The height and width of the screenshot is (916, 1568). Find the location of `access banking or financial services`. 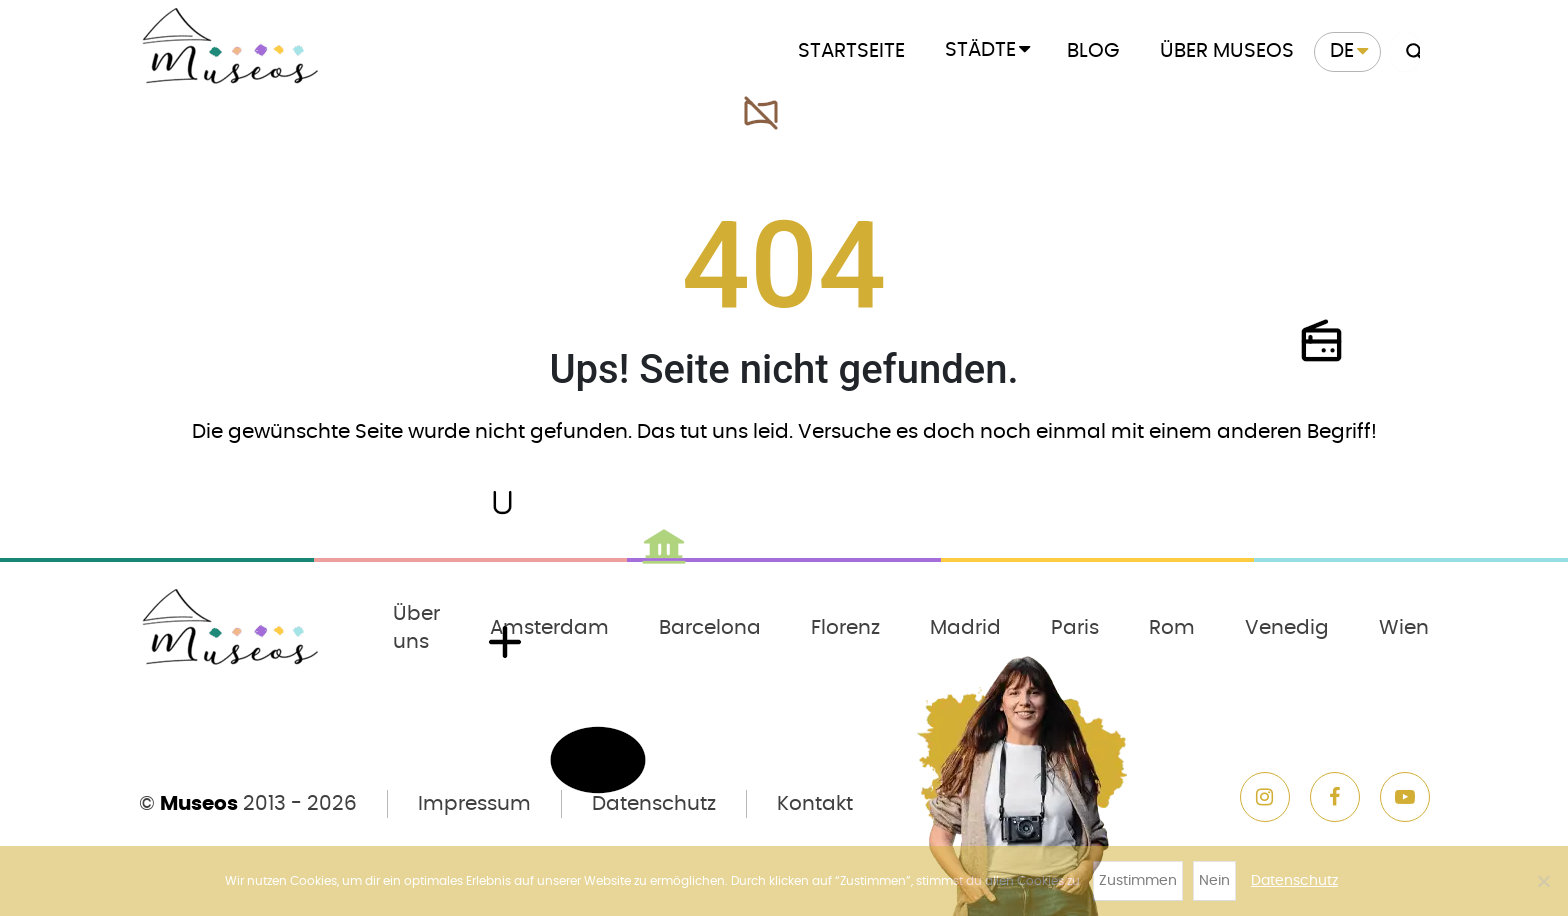

access banking or financial services is located at coordinates (664, 548).